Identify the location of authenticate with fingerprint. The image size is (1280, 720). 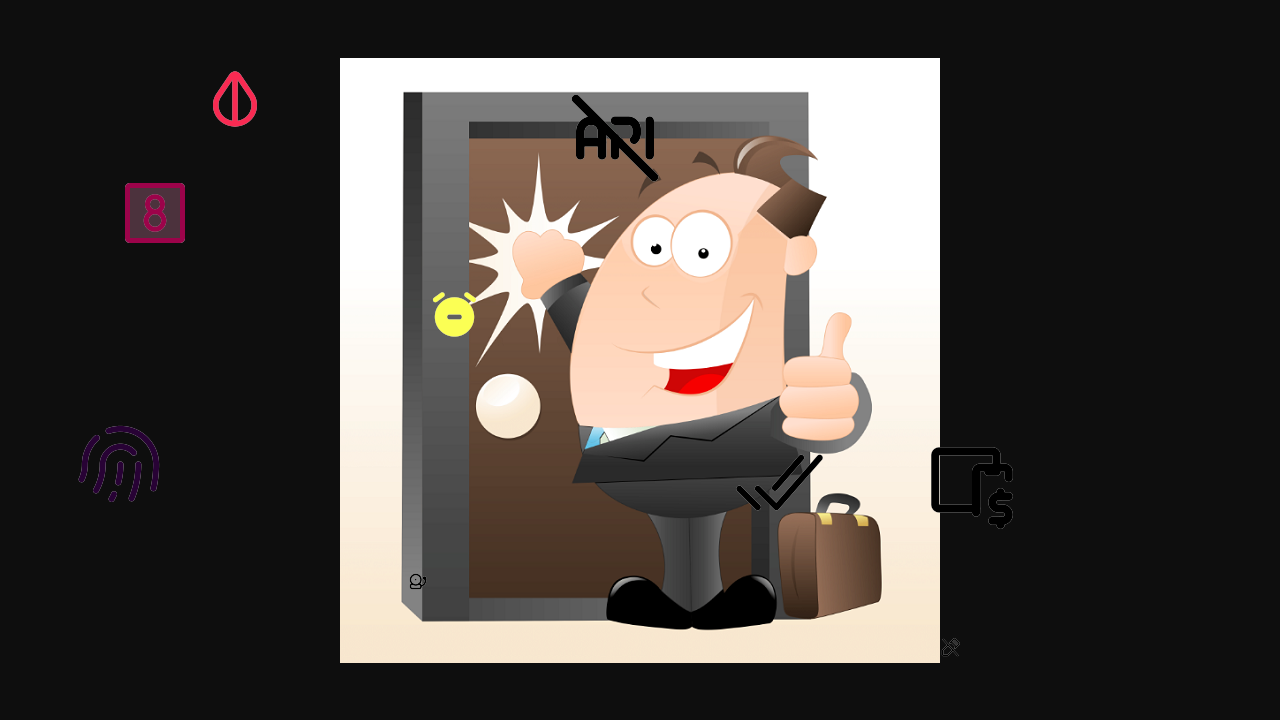
(120, 464).